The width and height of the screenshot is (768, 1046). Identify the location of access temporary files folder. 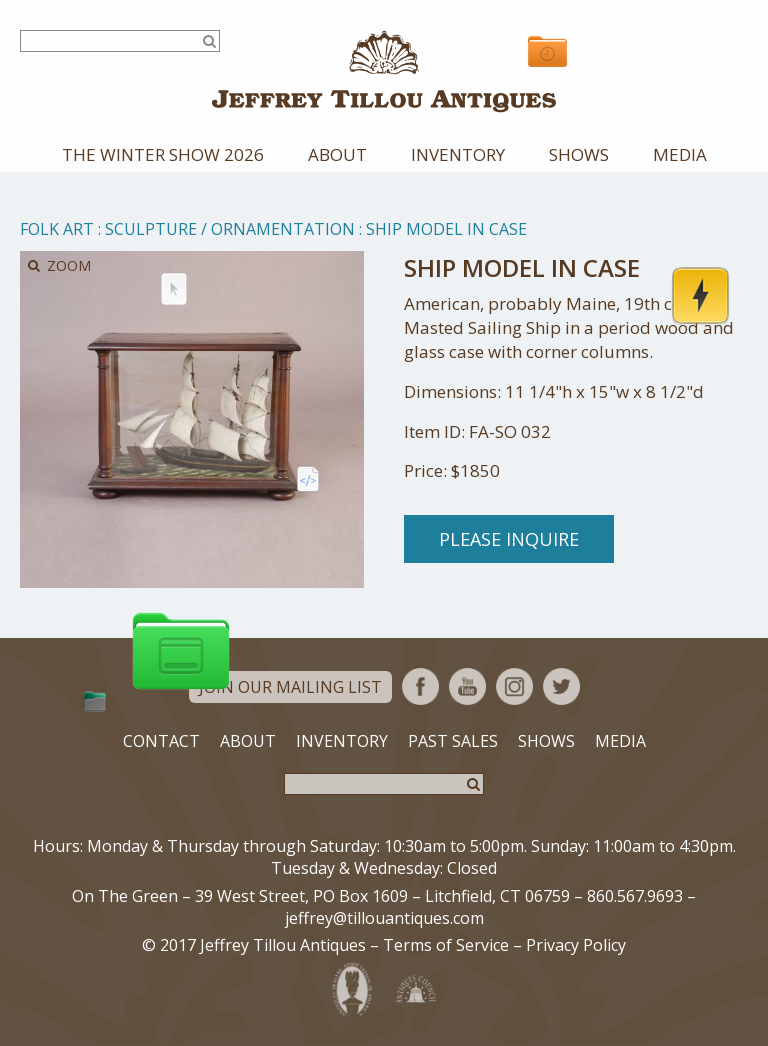
(547, 51).